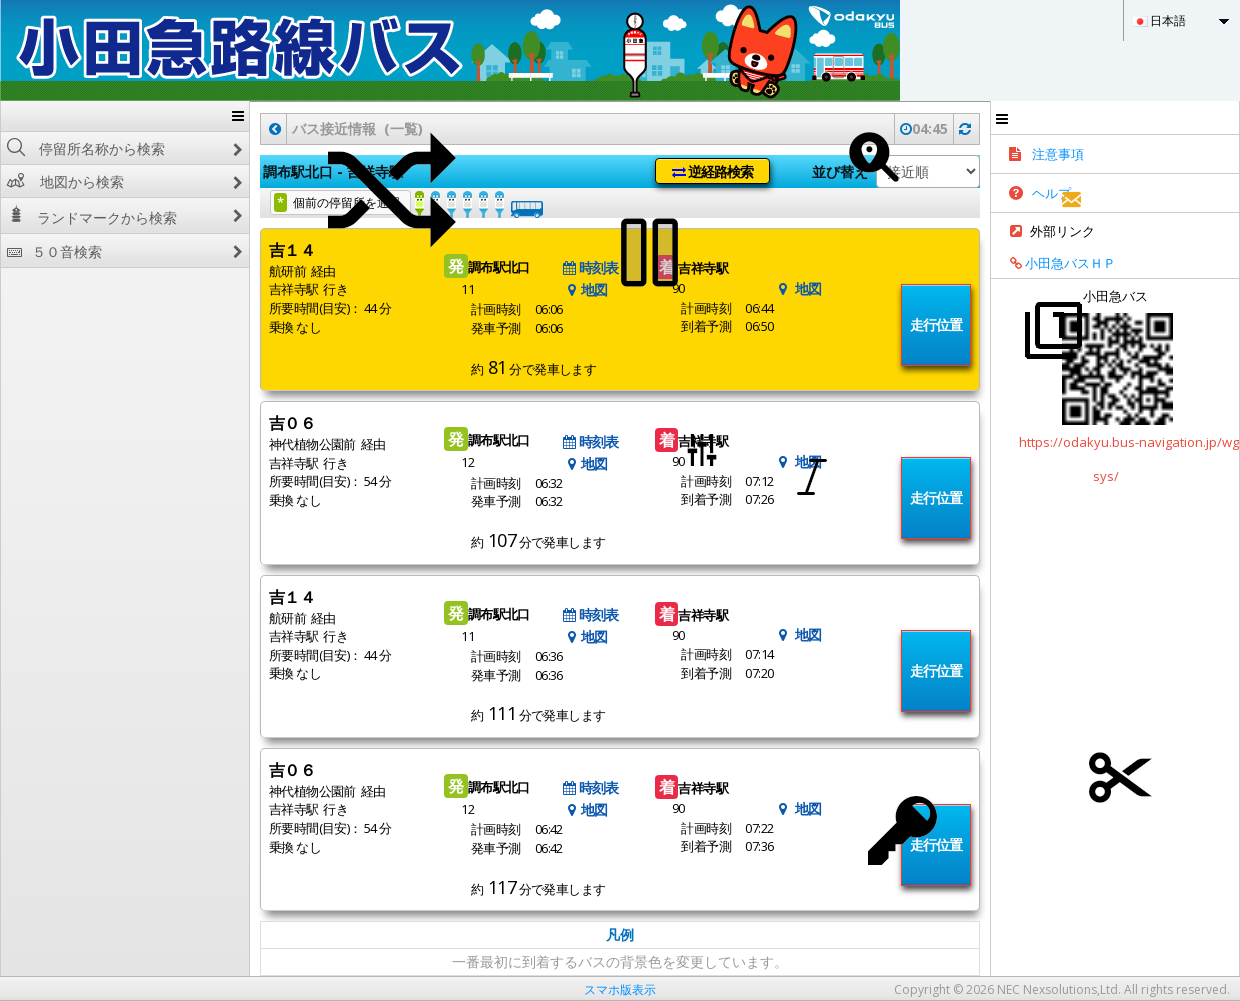 The height and width of the screenshot is (1001, 1240). Describe the element at coordinates (902, 830) in the screenshot. I see `access security or login settings` at that location.